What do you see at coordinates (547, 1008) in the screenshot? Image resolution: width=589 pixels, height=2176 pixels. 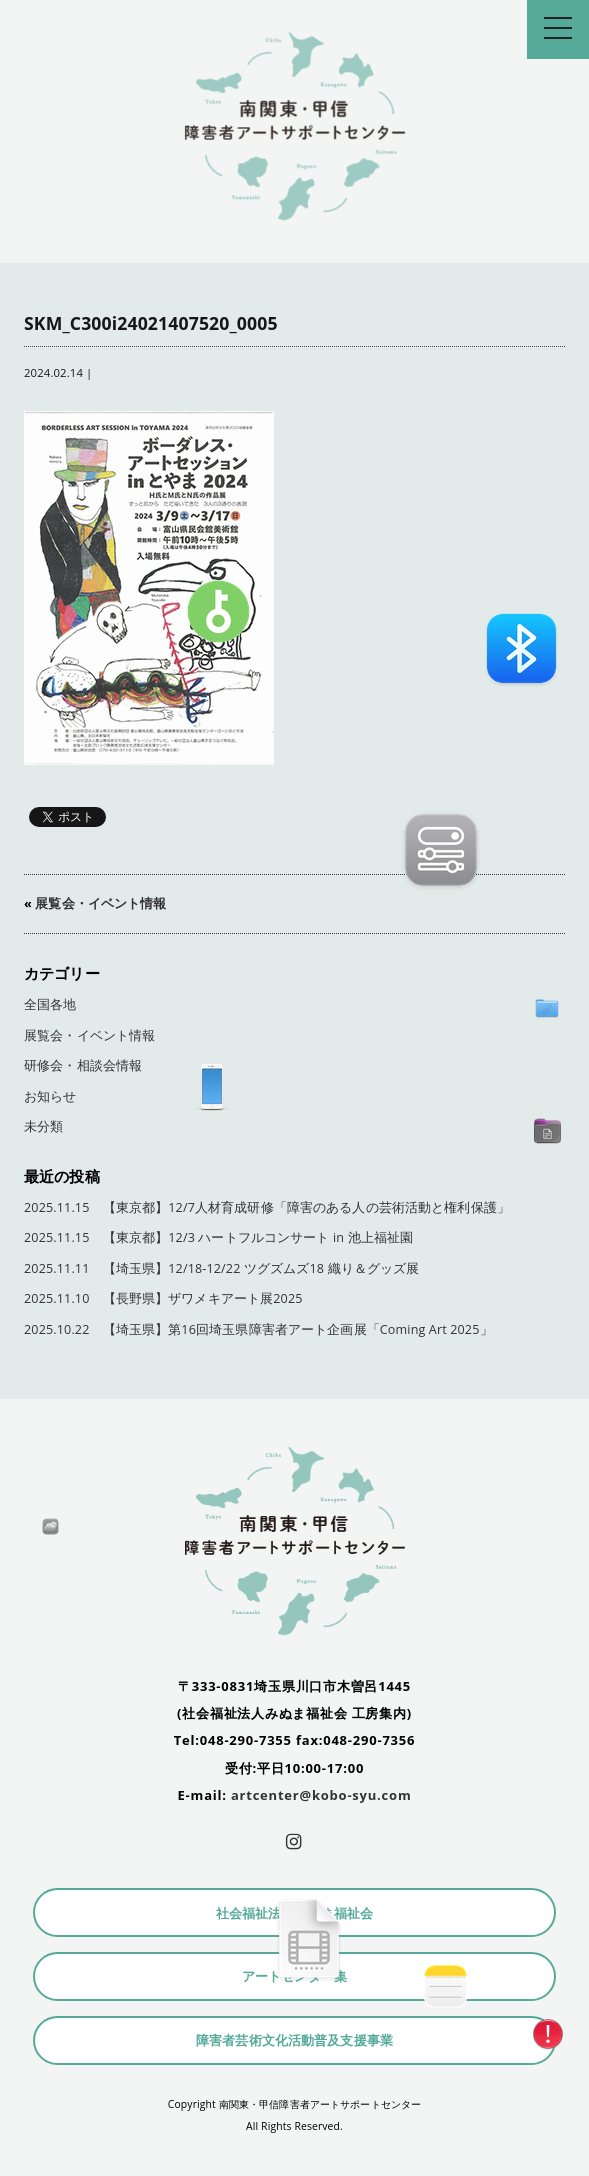 I see `open folder containing email attachments` at bounding box center [547, 1008].